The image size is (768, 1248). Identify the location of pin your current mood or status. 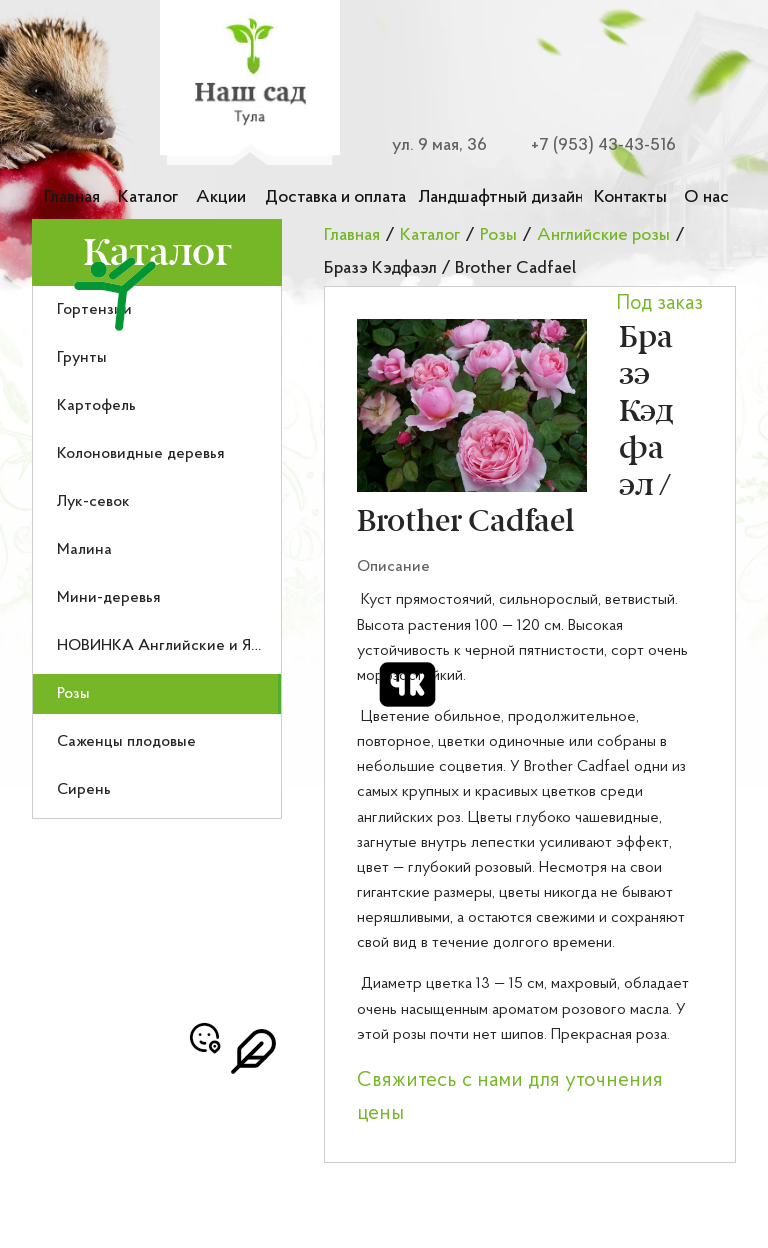
(204, 1037).